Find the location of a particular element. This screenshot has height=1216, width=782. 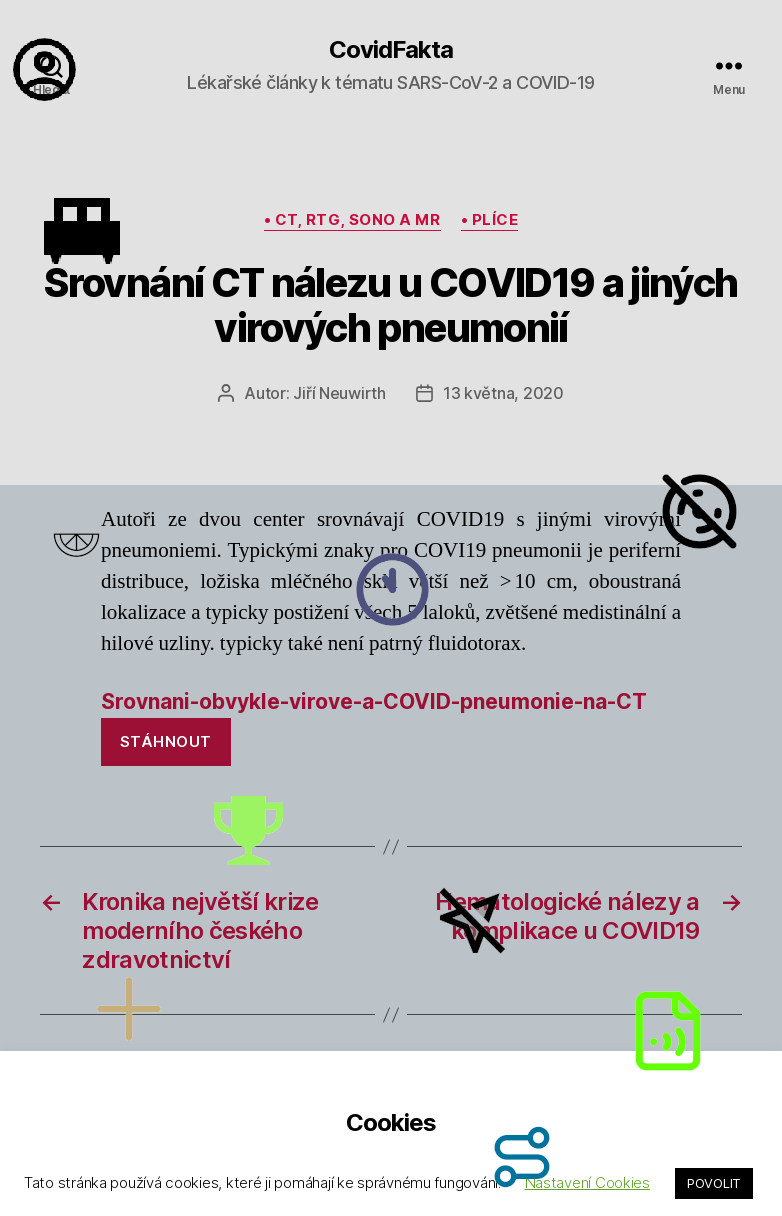

indicates citrus or fruit-related content is located at coordinates (76, 541).